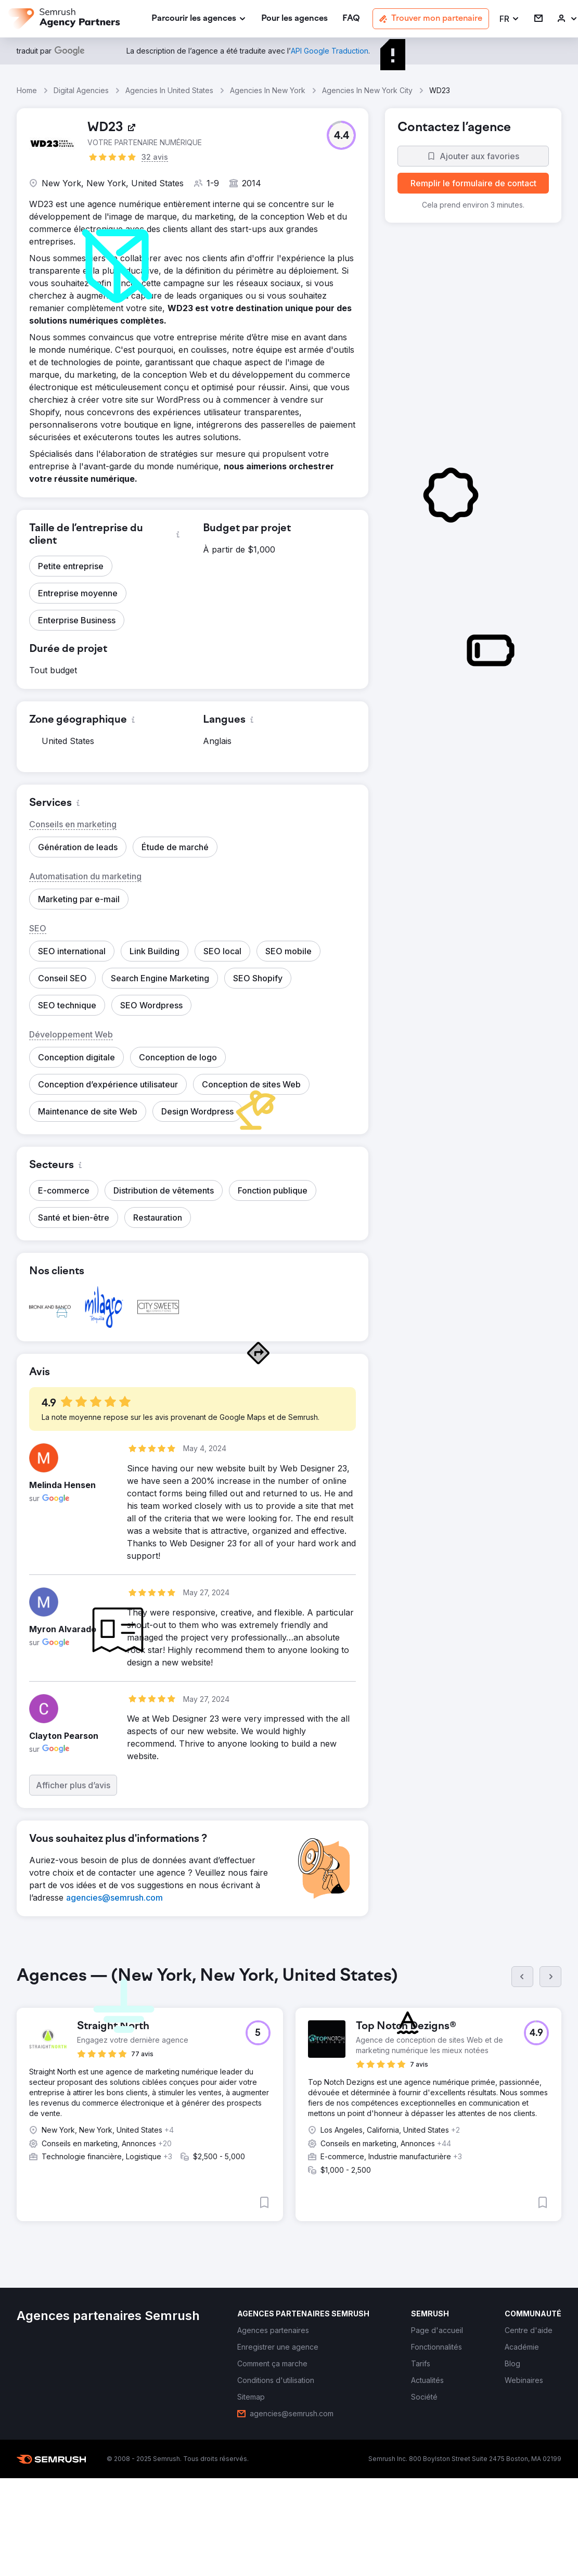  Describe the element at coordinates (124, 2006) in the screenshot. I see `indicates electrical ground connection in circuit diagrams` at that location.